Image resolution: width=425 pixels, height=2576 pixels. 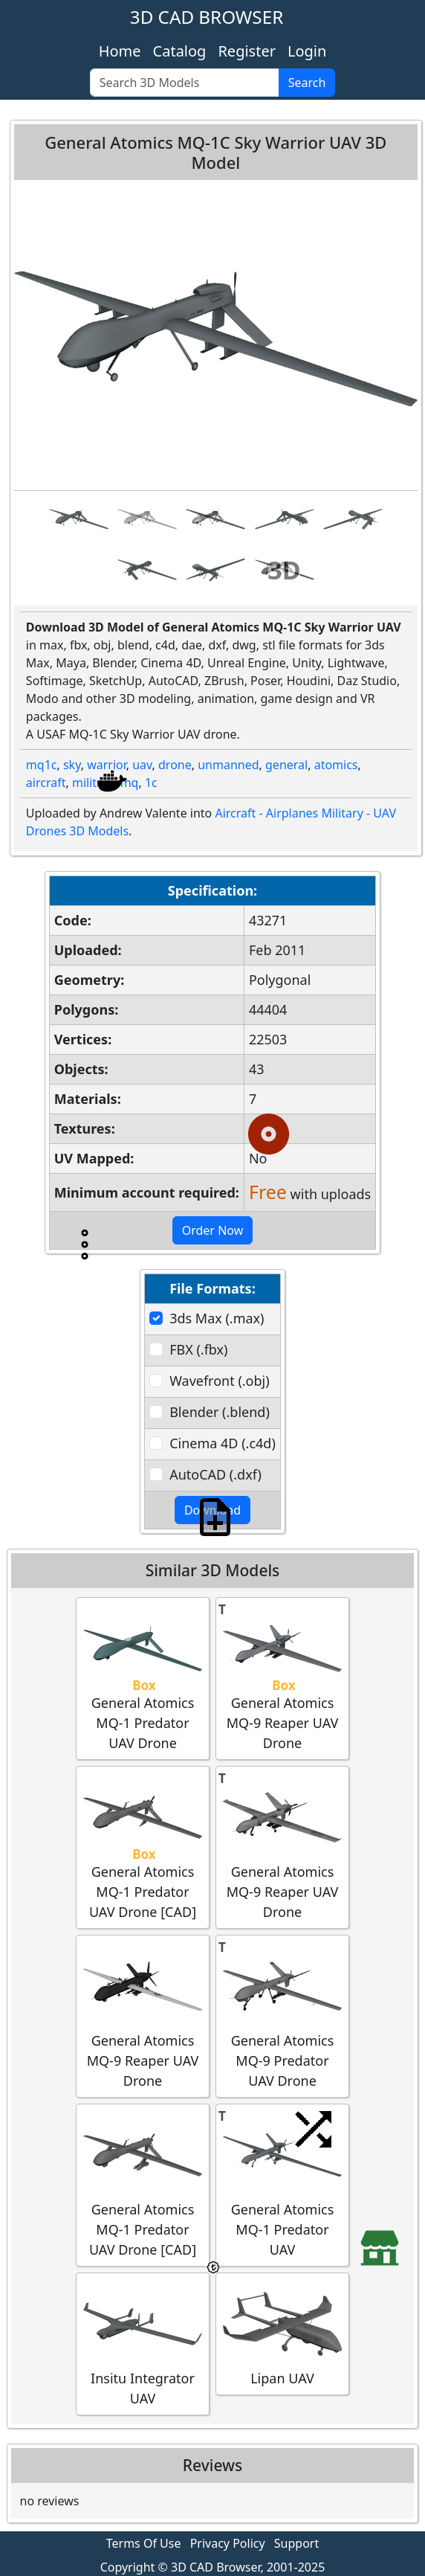 What do you see at coordinates (215, 1517) in the screenshot?
I see `create a new note or document` at bounding box center [215, 1517].